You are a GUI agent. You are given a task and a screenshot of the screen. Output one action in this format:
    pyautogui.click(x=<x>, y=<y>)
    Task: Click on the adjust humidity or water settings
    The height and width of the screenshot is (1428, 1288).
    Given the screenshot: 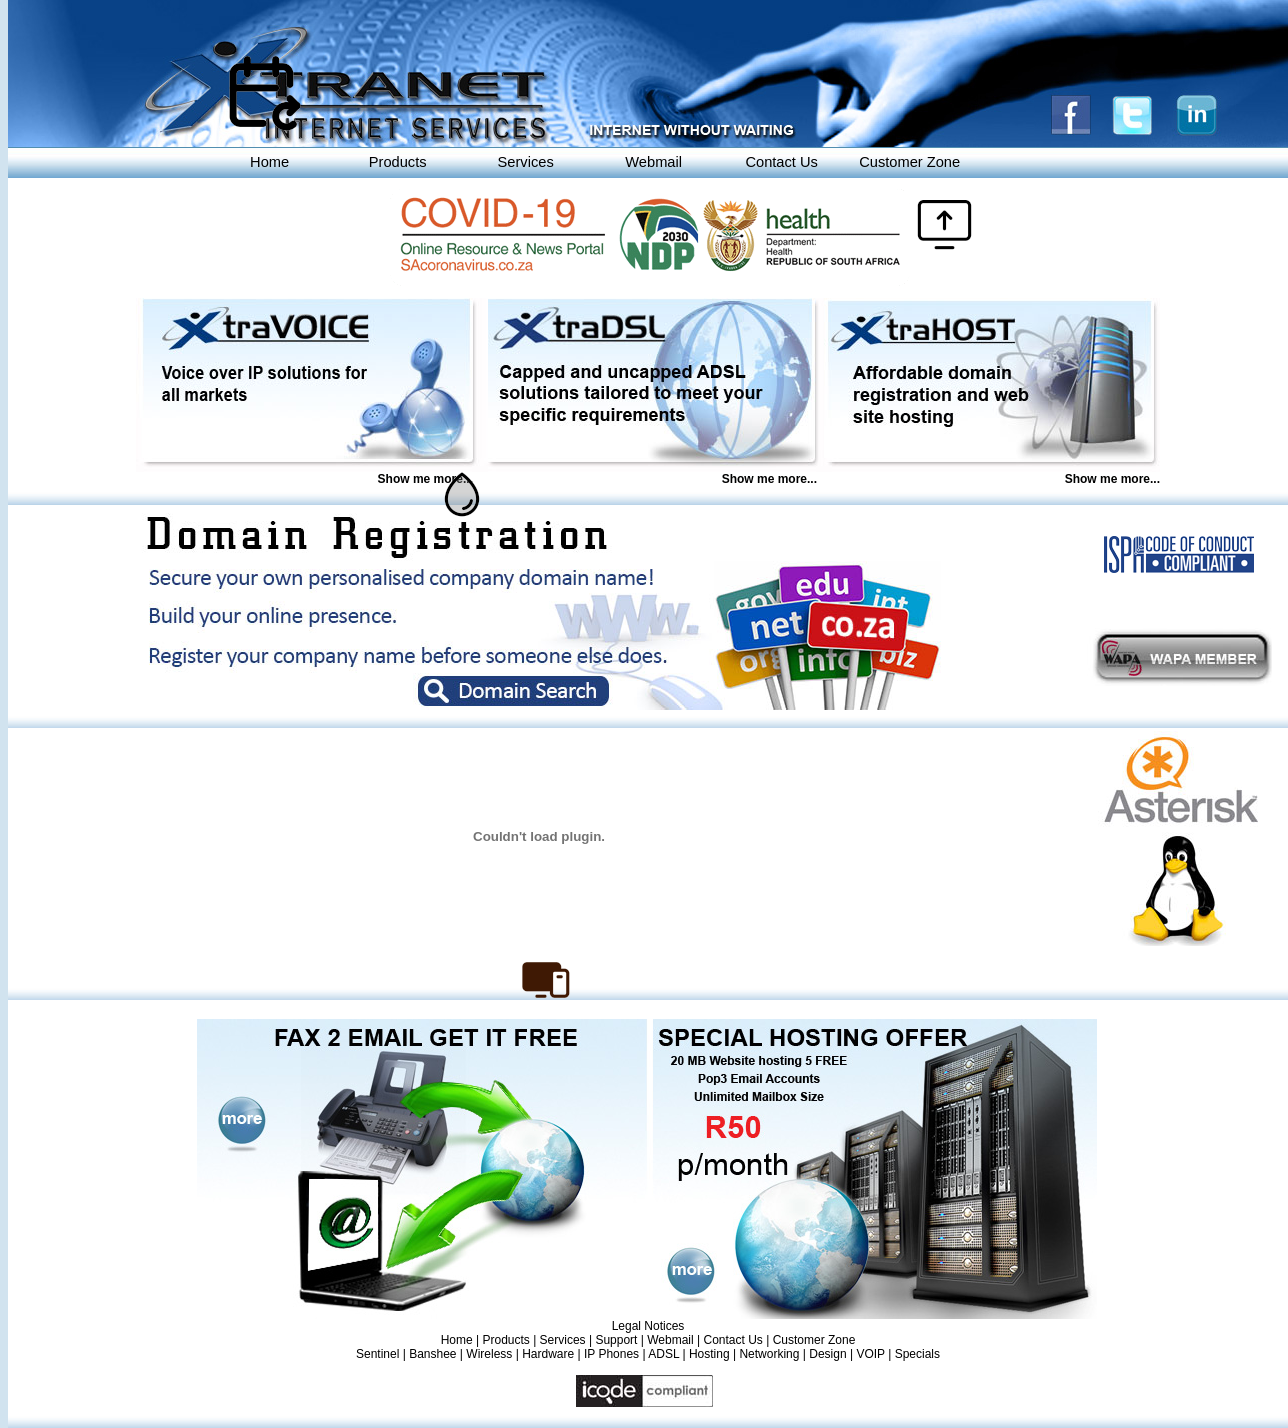 What is the action you would take?
    pyautogui.click(x=462, y=496)
    